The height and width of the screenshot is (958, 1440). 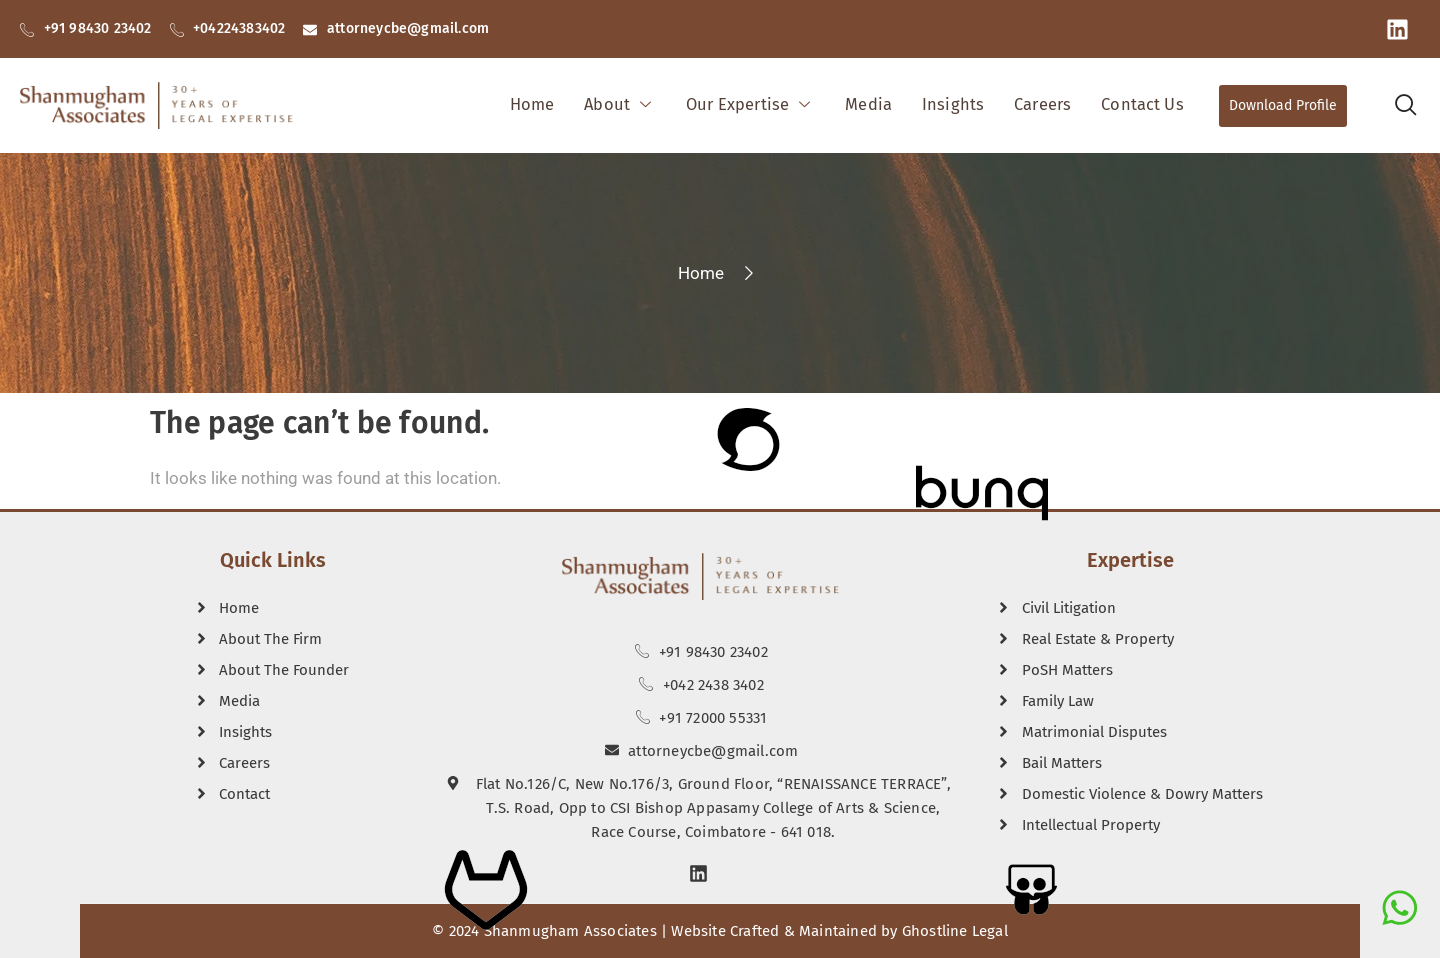 I want to click on open slideshare app, so click(x=1031, y=889).